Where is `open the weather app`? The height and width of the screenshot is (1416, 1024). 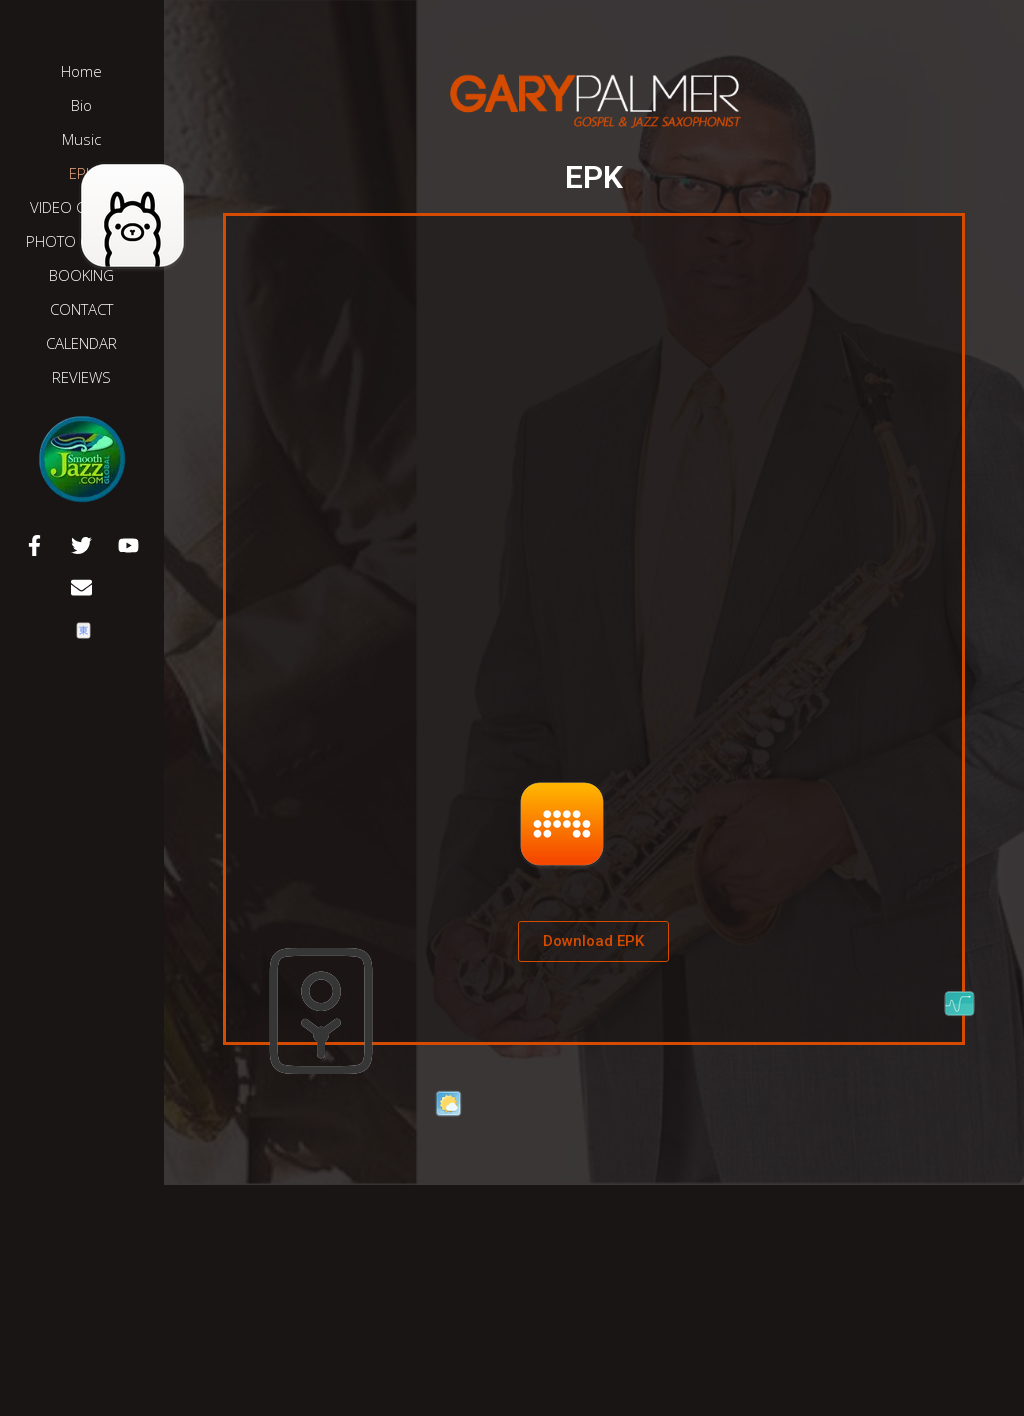 open the weather app is located at coordinates (448, 1103).